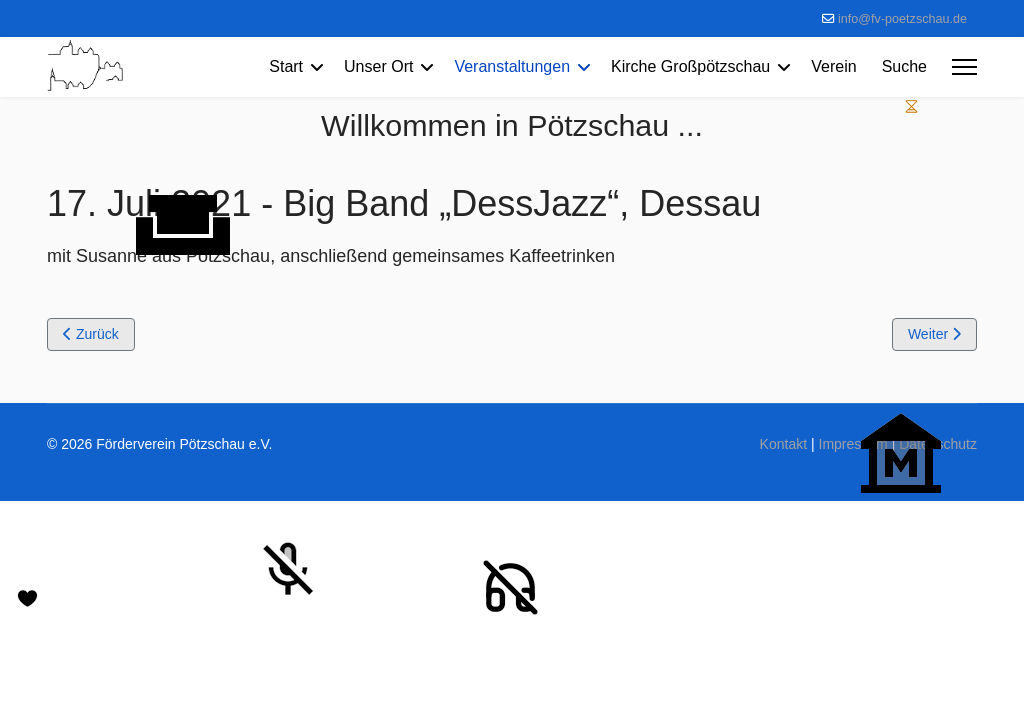 This screenshot has height=720, width=1024. Describe the element at coordinates (510, 587) in the screenshot. I see `mute or disable audio output` at that location.